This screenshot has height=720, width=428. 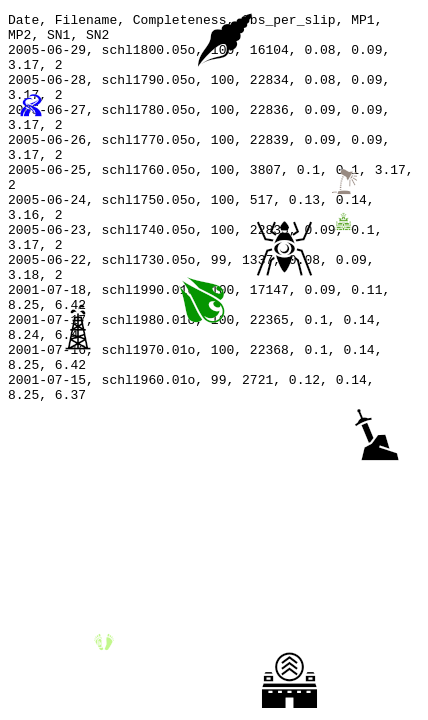 What do you see at coordinates (78, 328) in the screenshot?
I see `access oil drilling or extraction features` at bounding box center [78, 328].